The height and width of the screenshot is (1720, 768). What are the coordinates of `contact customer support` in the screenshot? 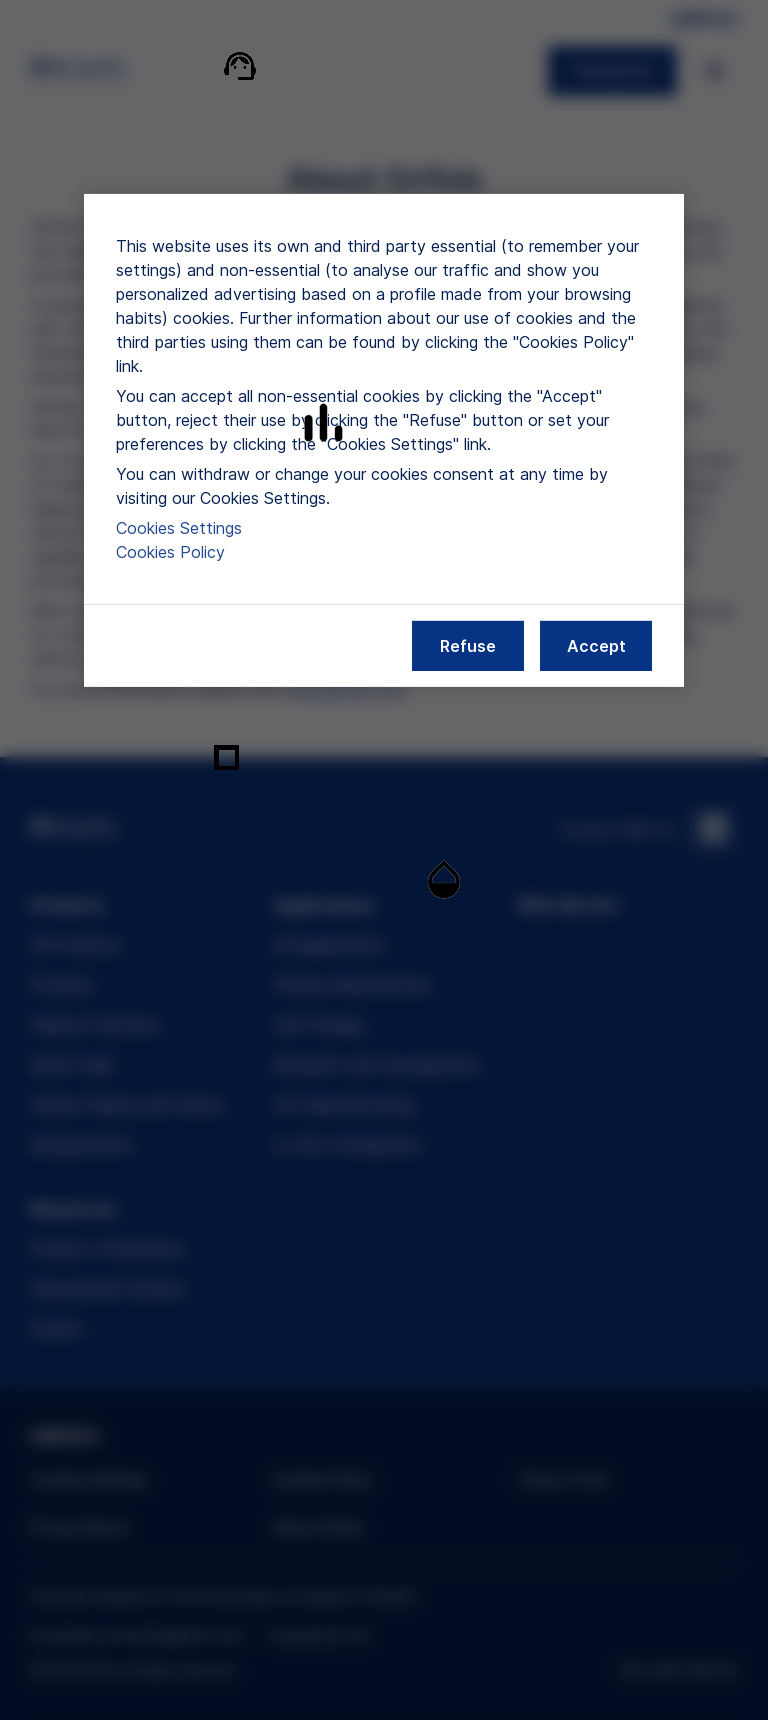 It's located at (240, 66).